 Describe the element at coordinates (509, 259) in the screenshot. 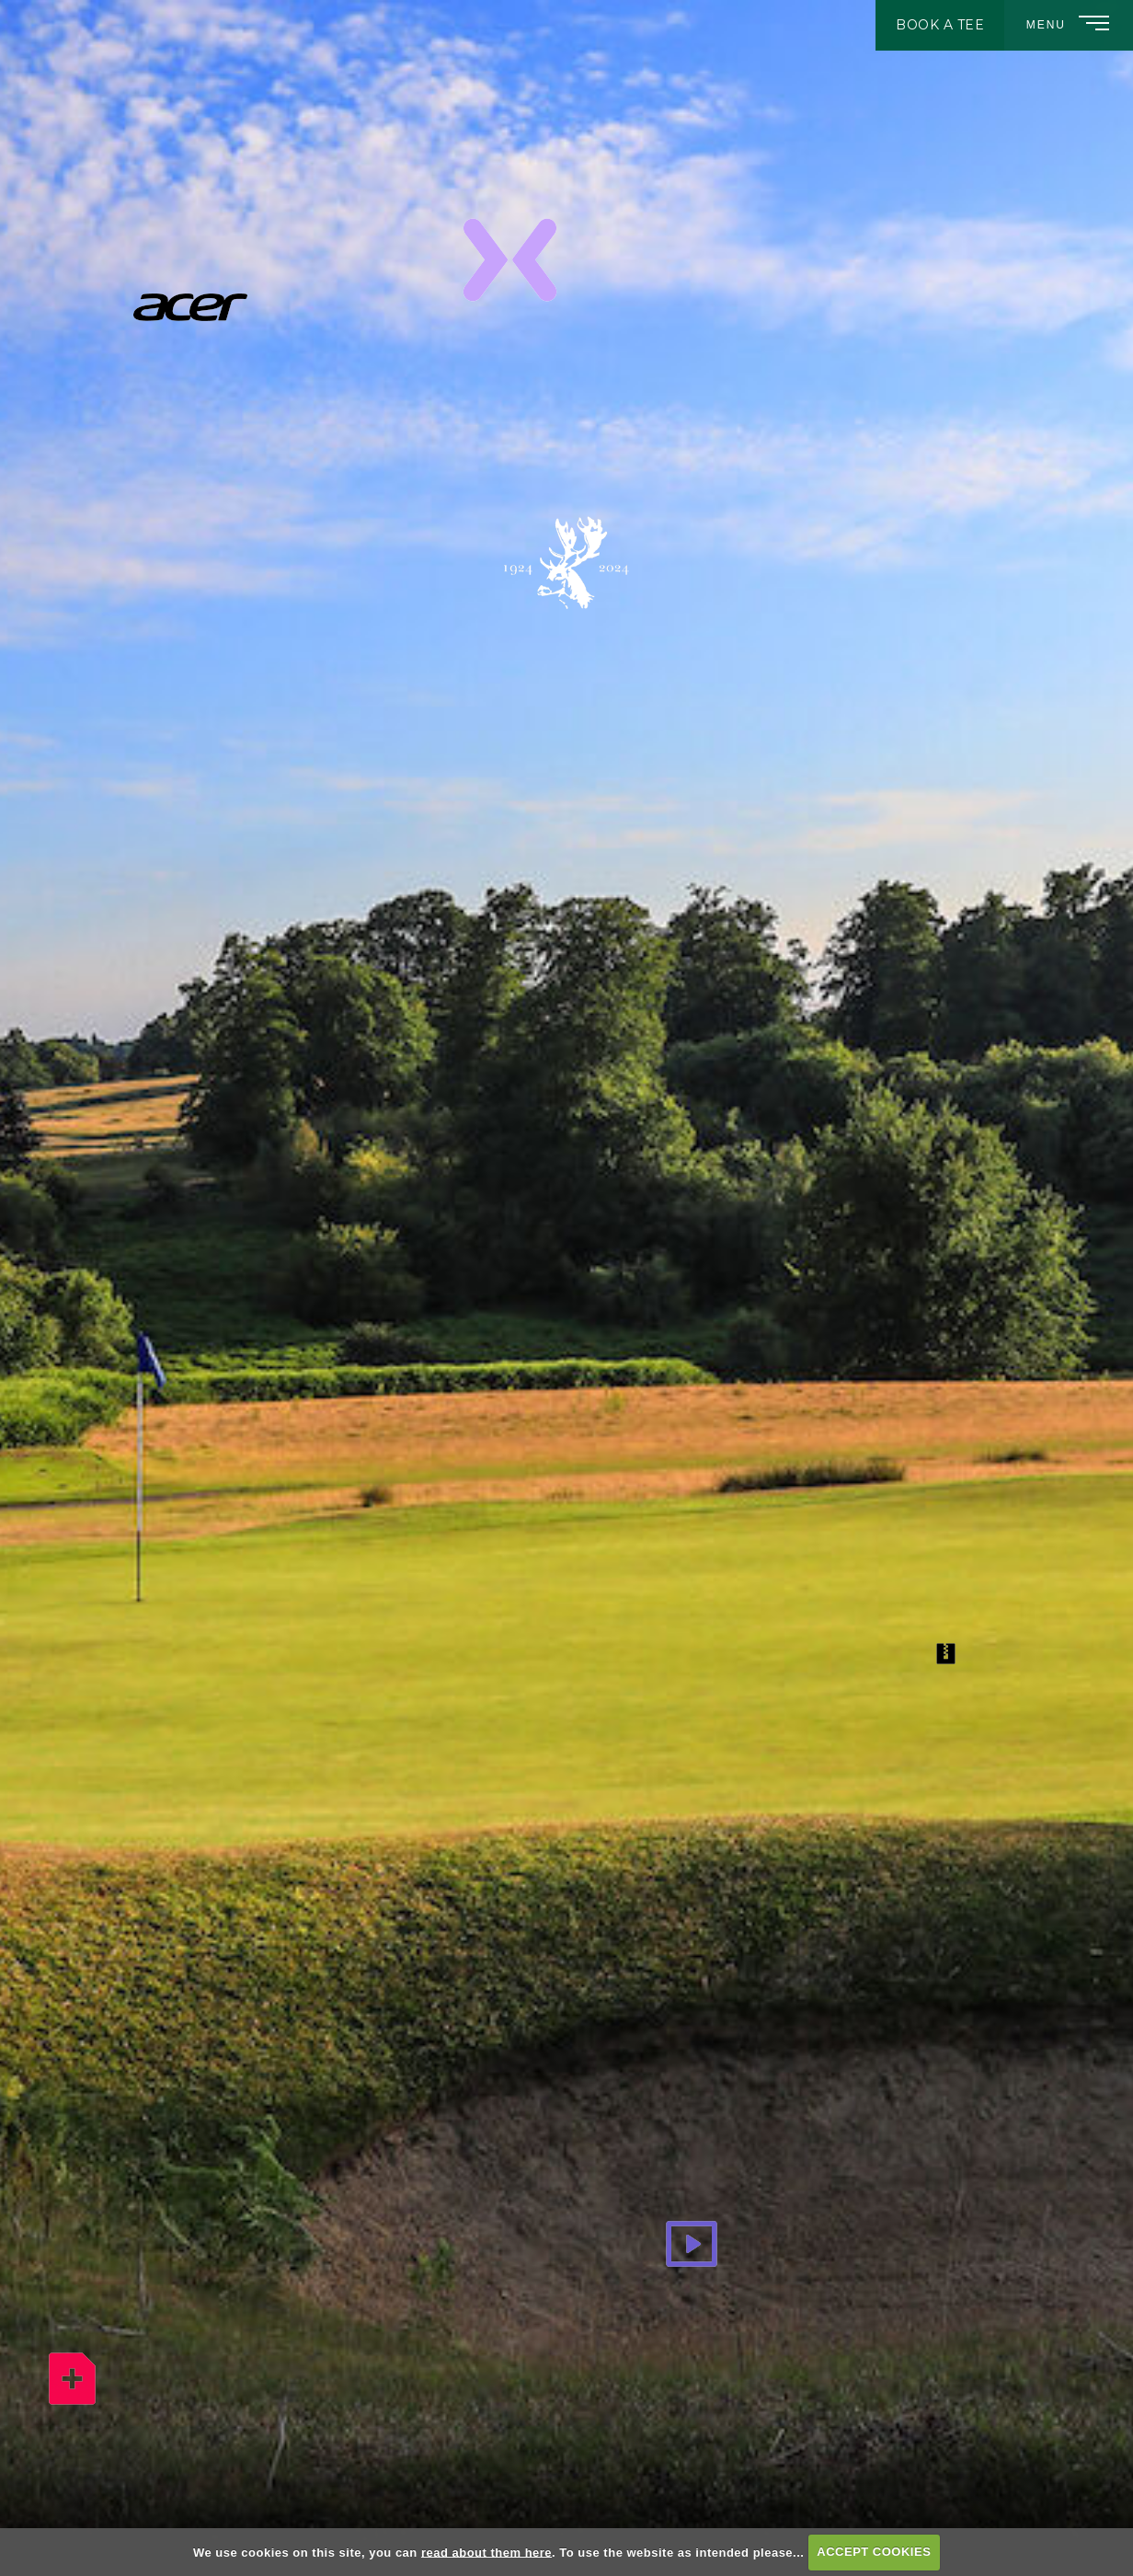

I see `mixer streaming platform logo` at that location.